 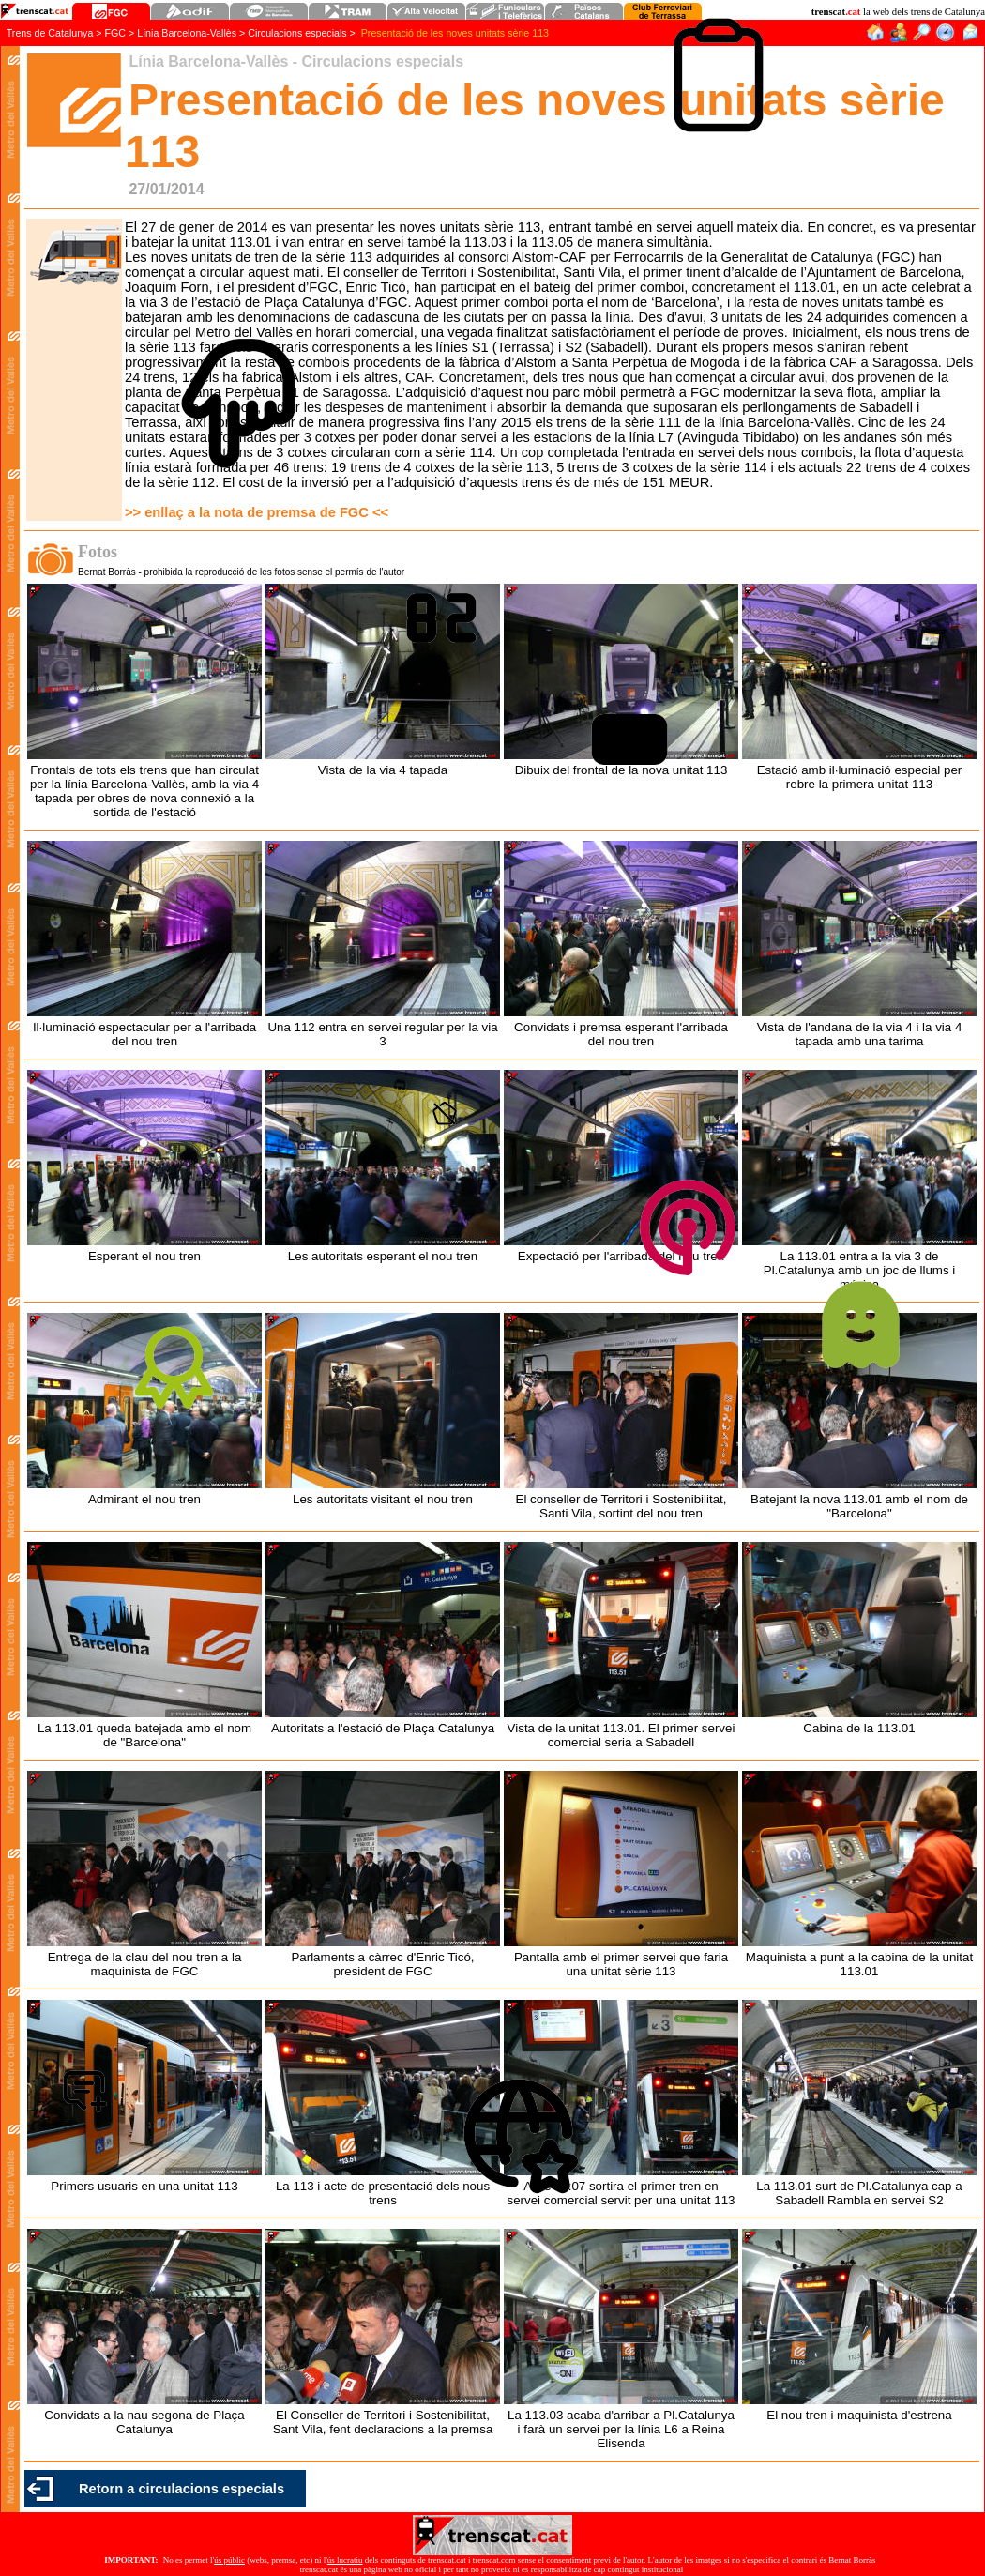 What do you see at coordinates (518, 2133) in the screenshot?
I see `add a website to favorites` at bounding box center [518, 2133].